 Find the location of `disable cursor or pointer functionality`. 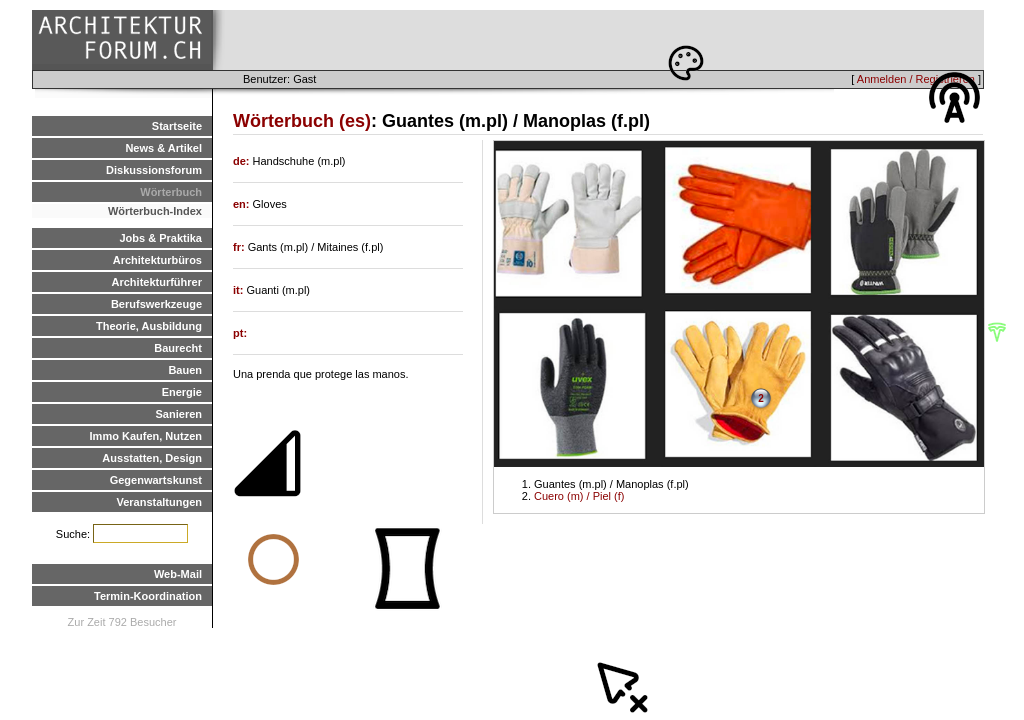

disable cursor or pointer functionality is located at coordinates (620, 685).